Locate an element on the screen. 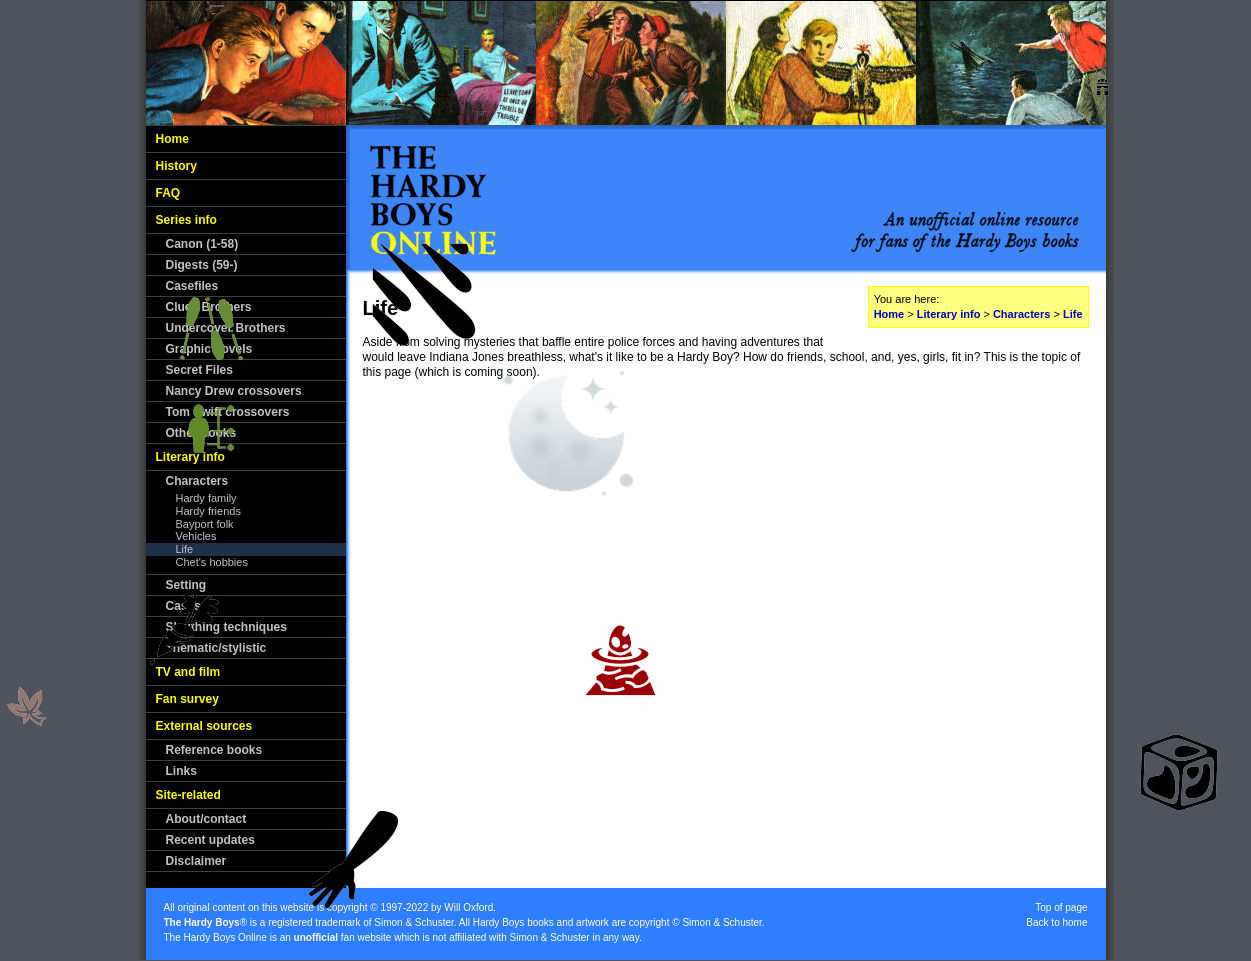 The image size is (1251, 961). indicates clear night weather conditions is located at coordinates (568, 433).